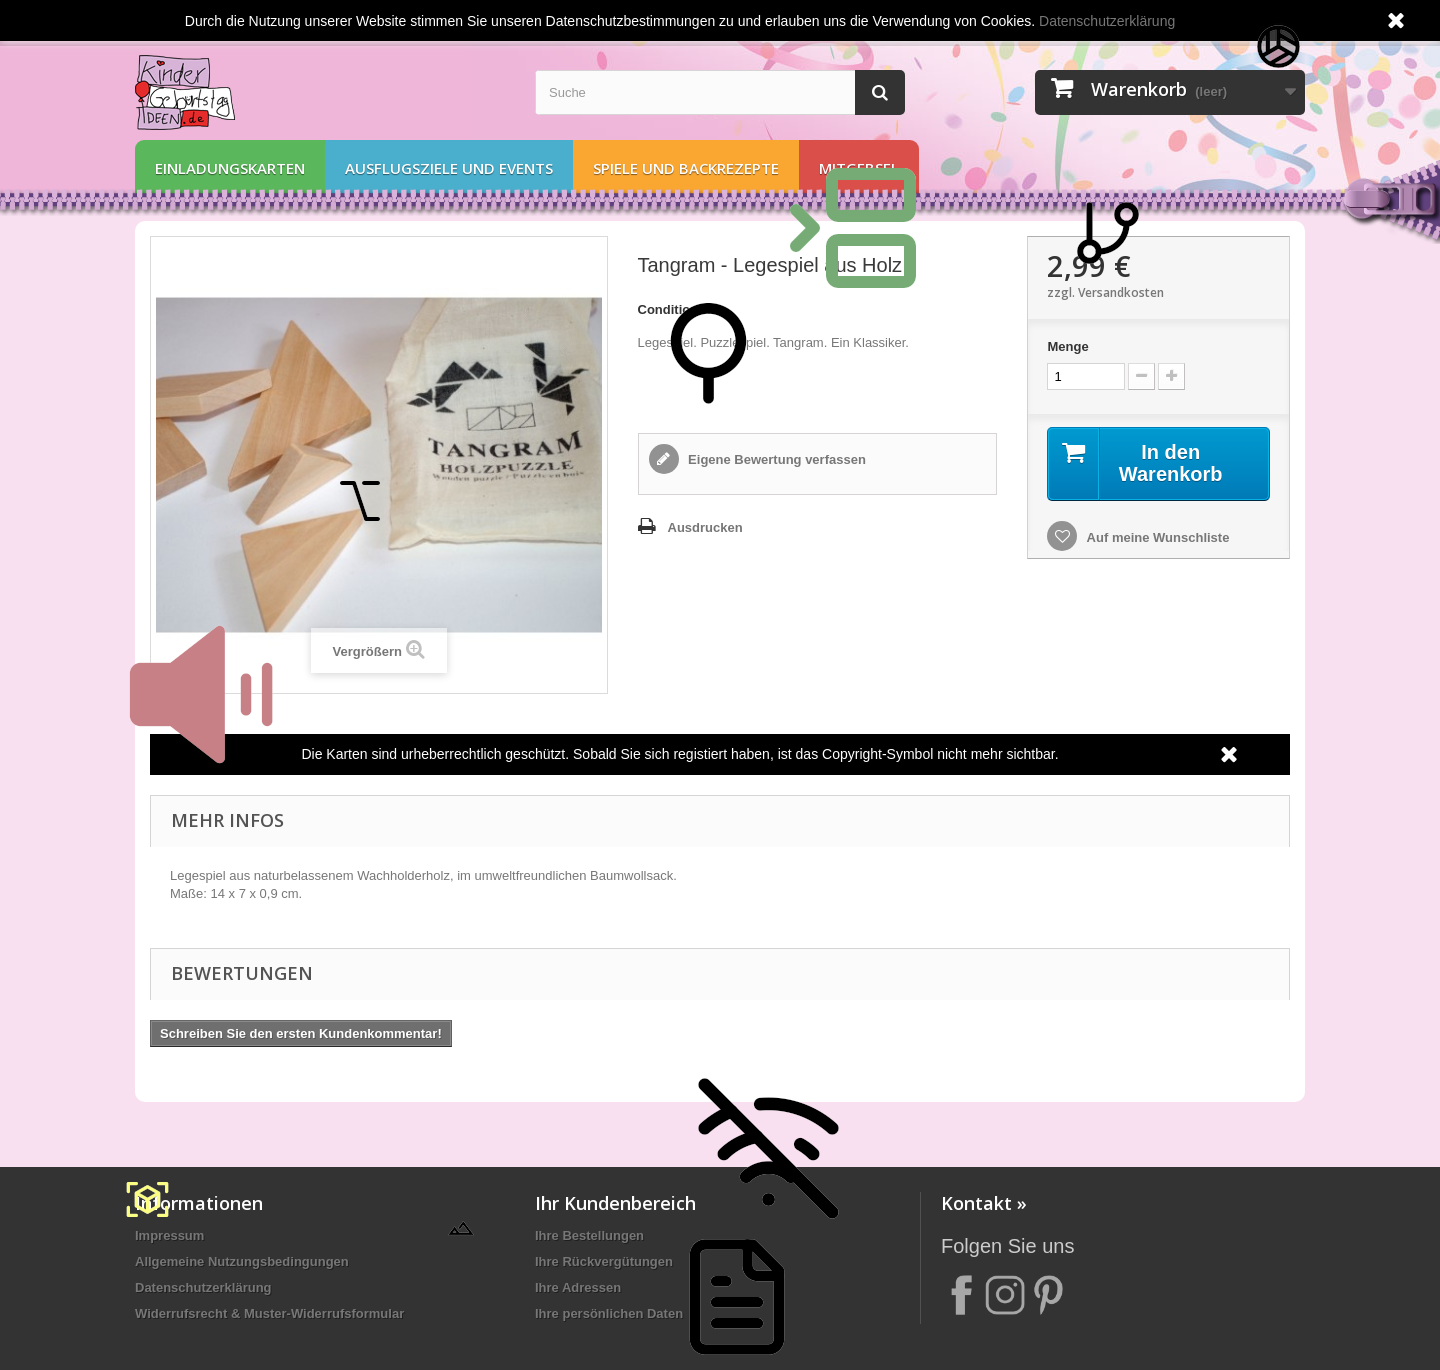  I want to click on insert element at the beginning of a list, so click(856, 228).